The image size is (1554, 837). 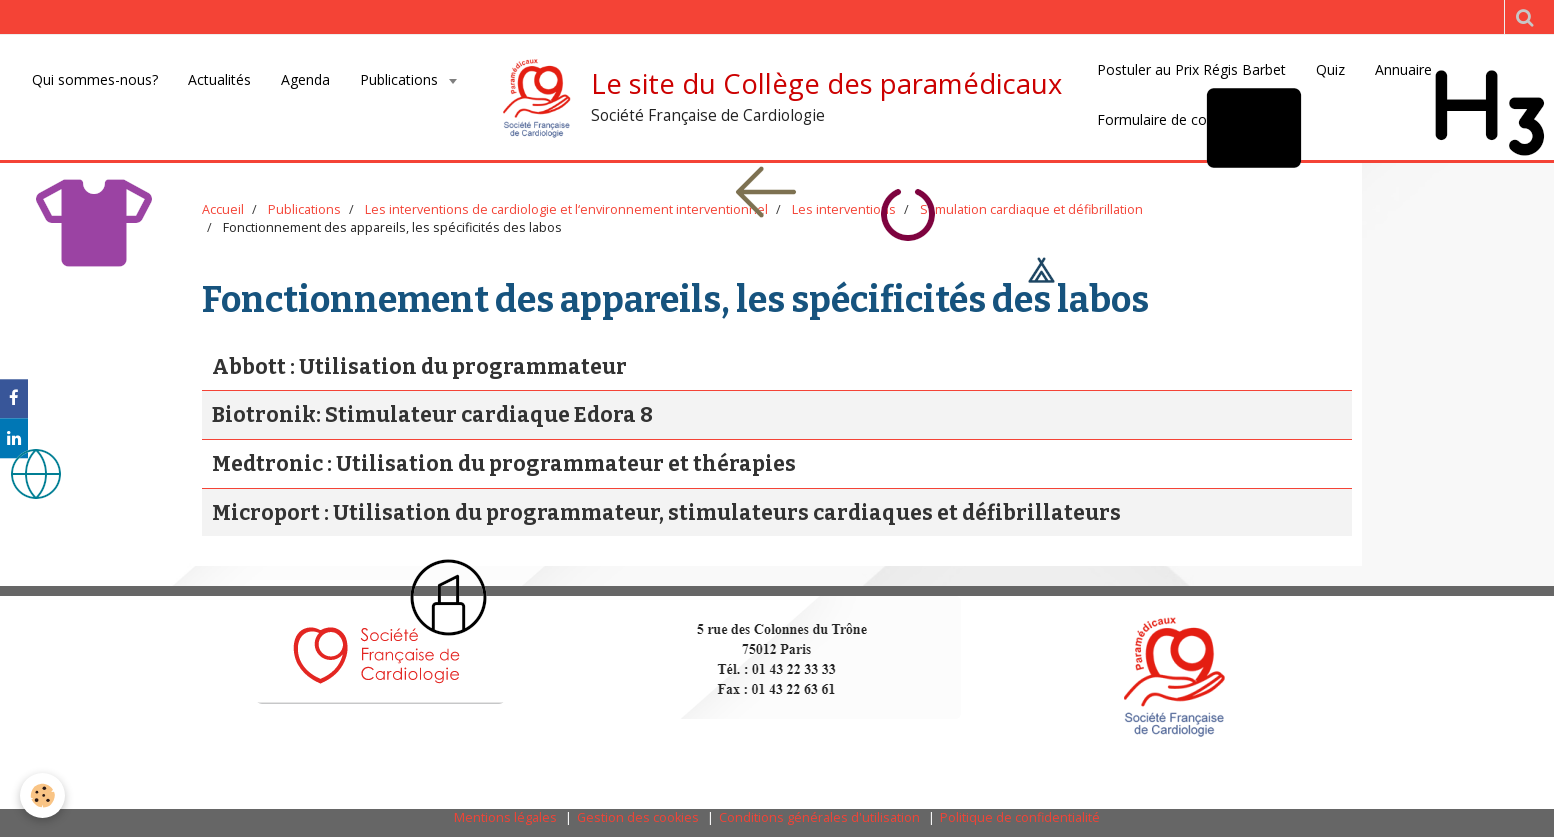 What do you see at coordinates (766, 192) in the screenshot?
I see `go back to the previous screen` at bounding box center [766, 192].